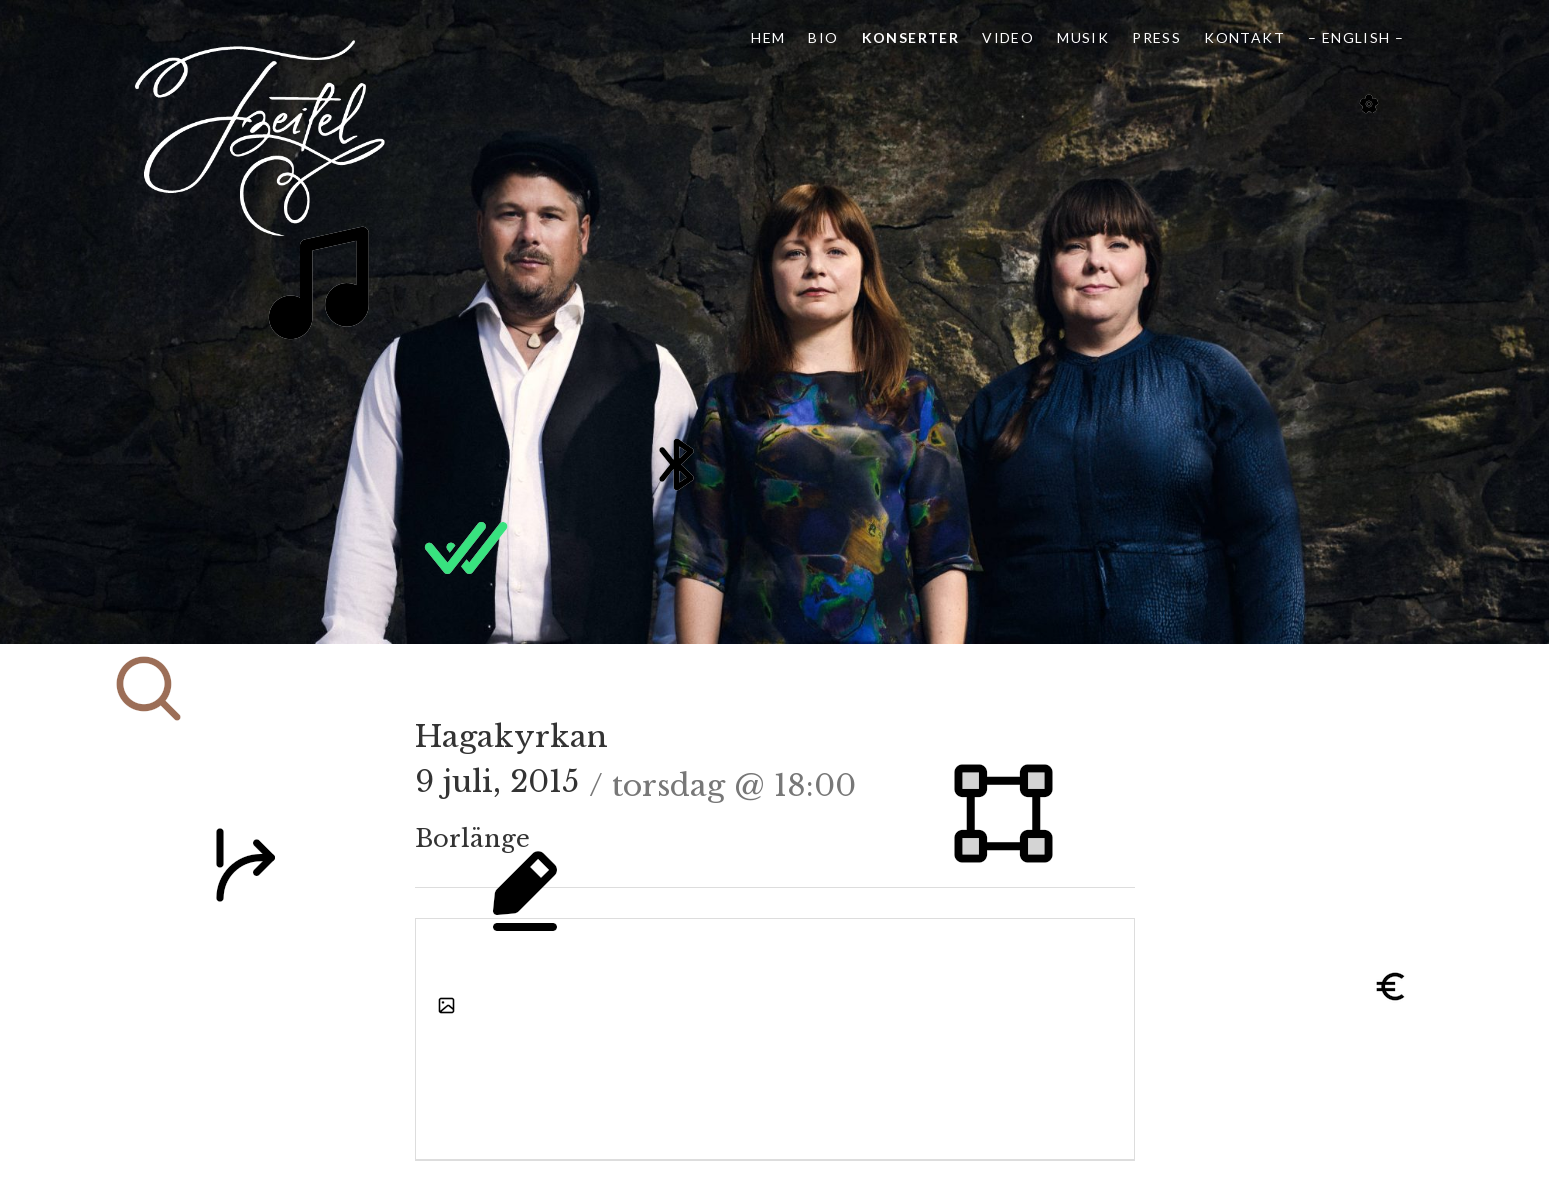  What do you see at coordinates (242, 865) in the screenshot?
I see `take the next right turn` at bounding box center [242, 865].